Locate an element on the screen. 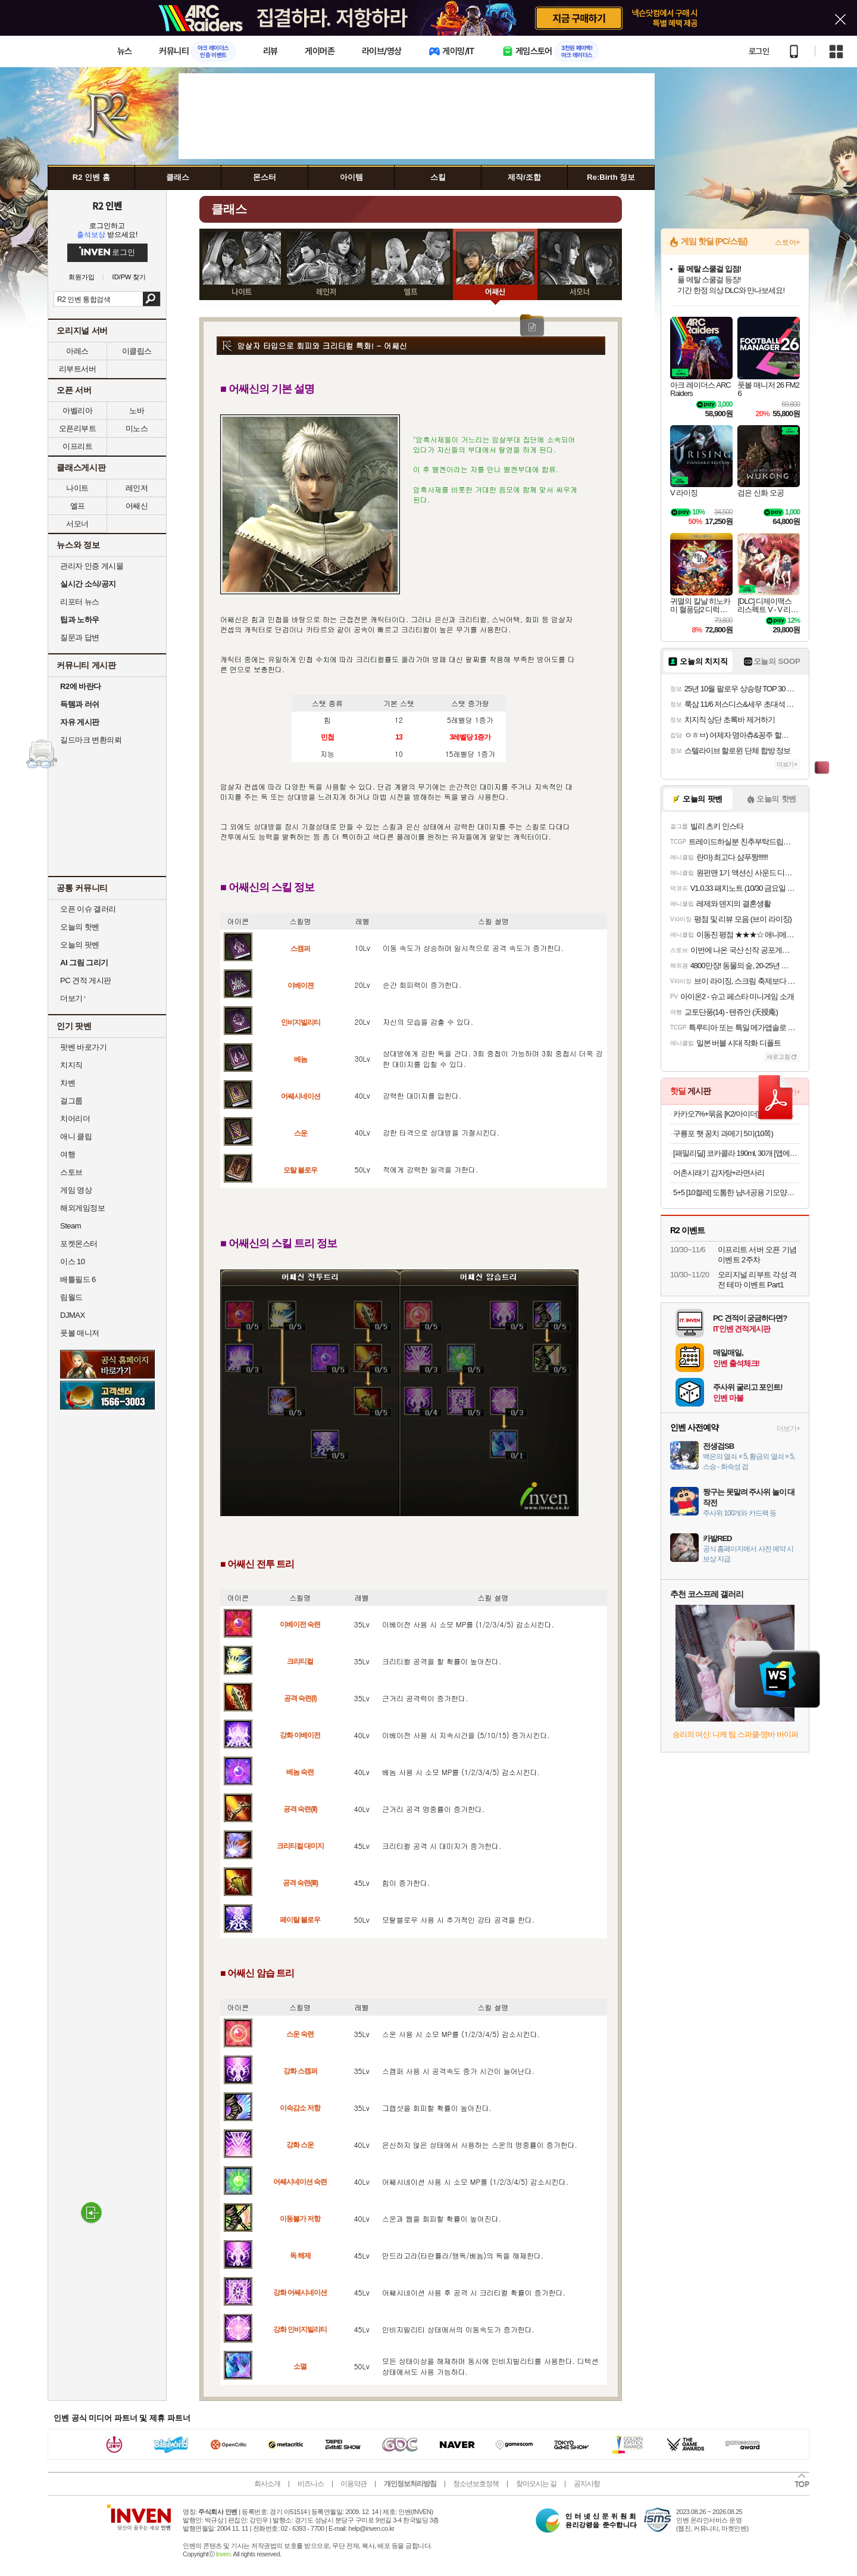  open a PDF document is located at coordinates (775, 1098).